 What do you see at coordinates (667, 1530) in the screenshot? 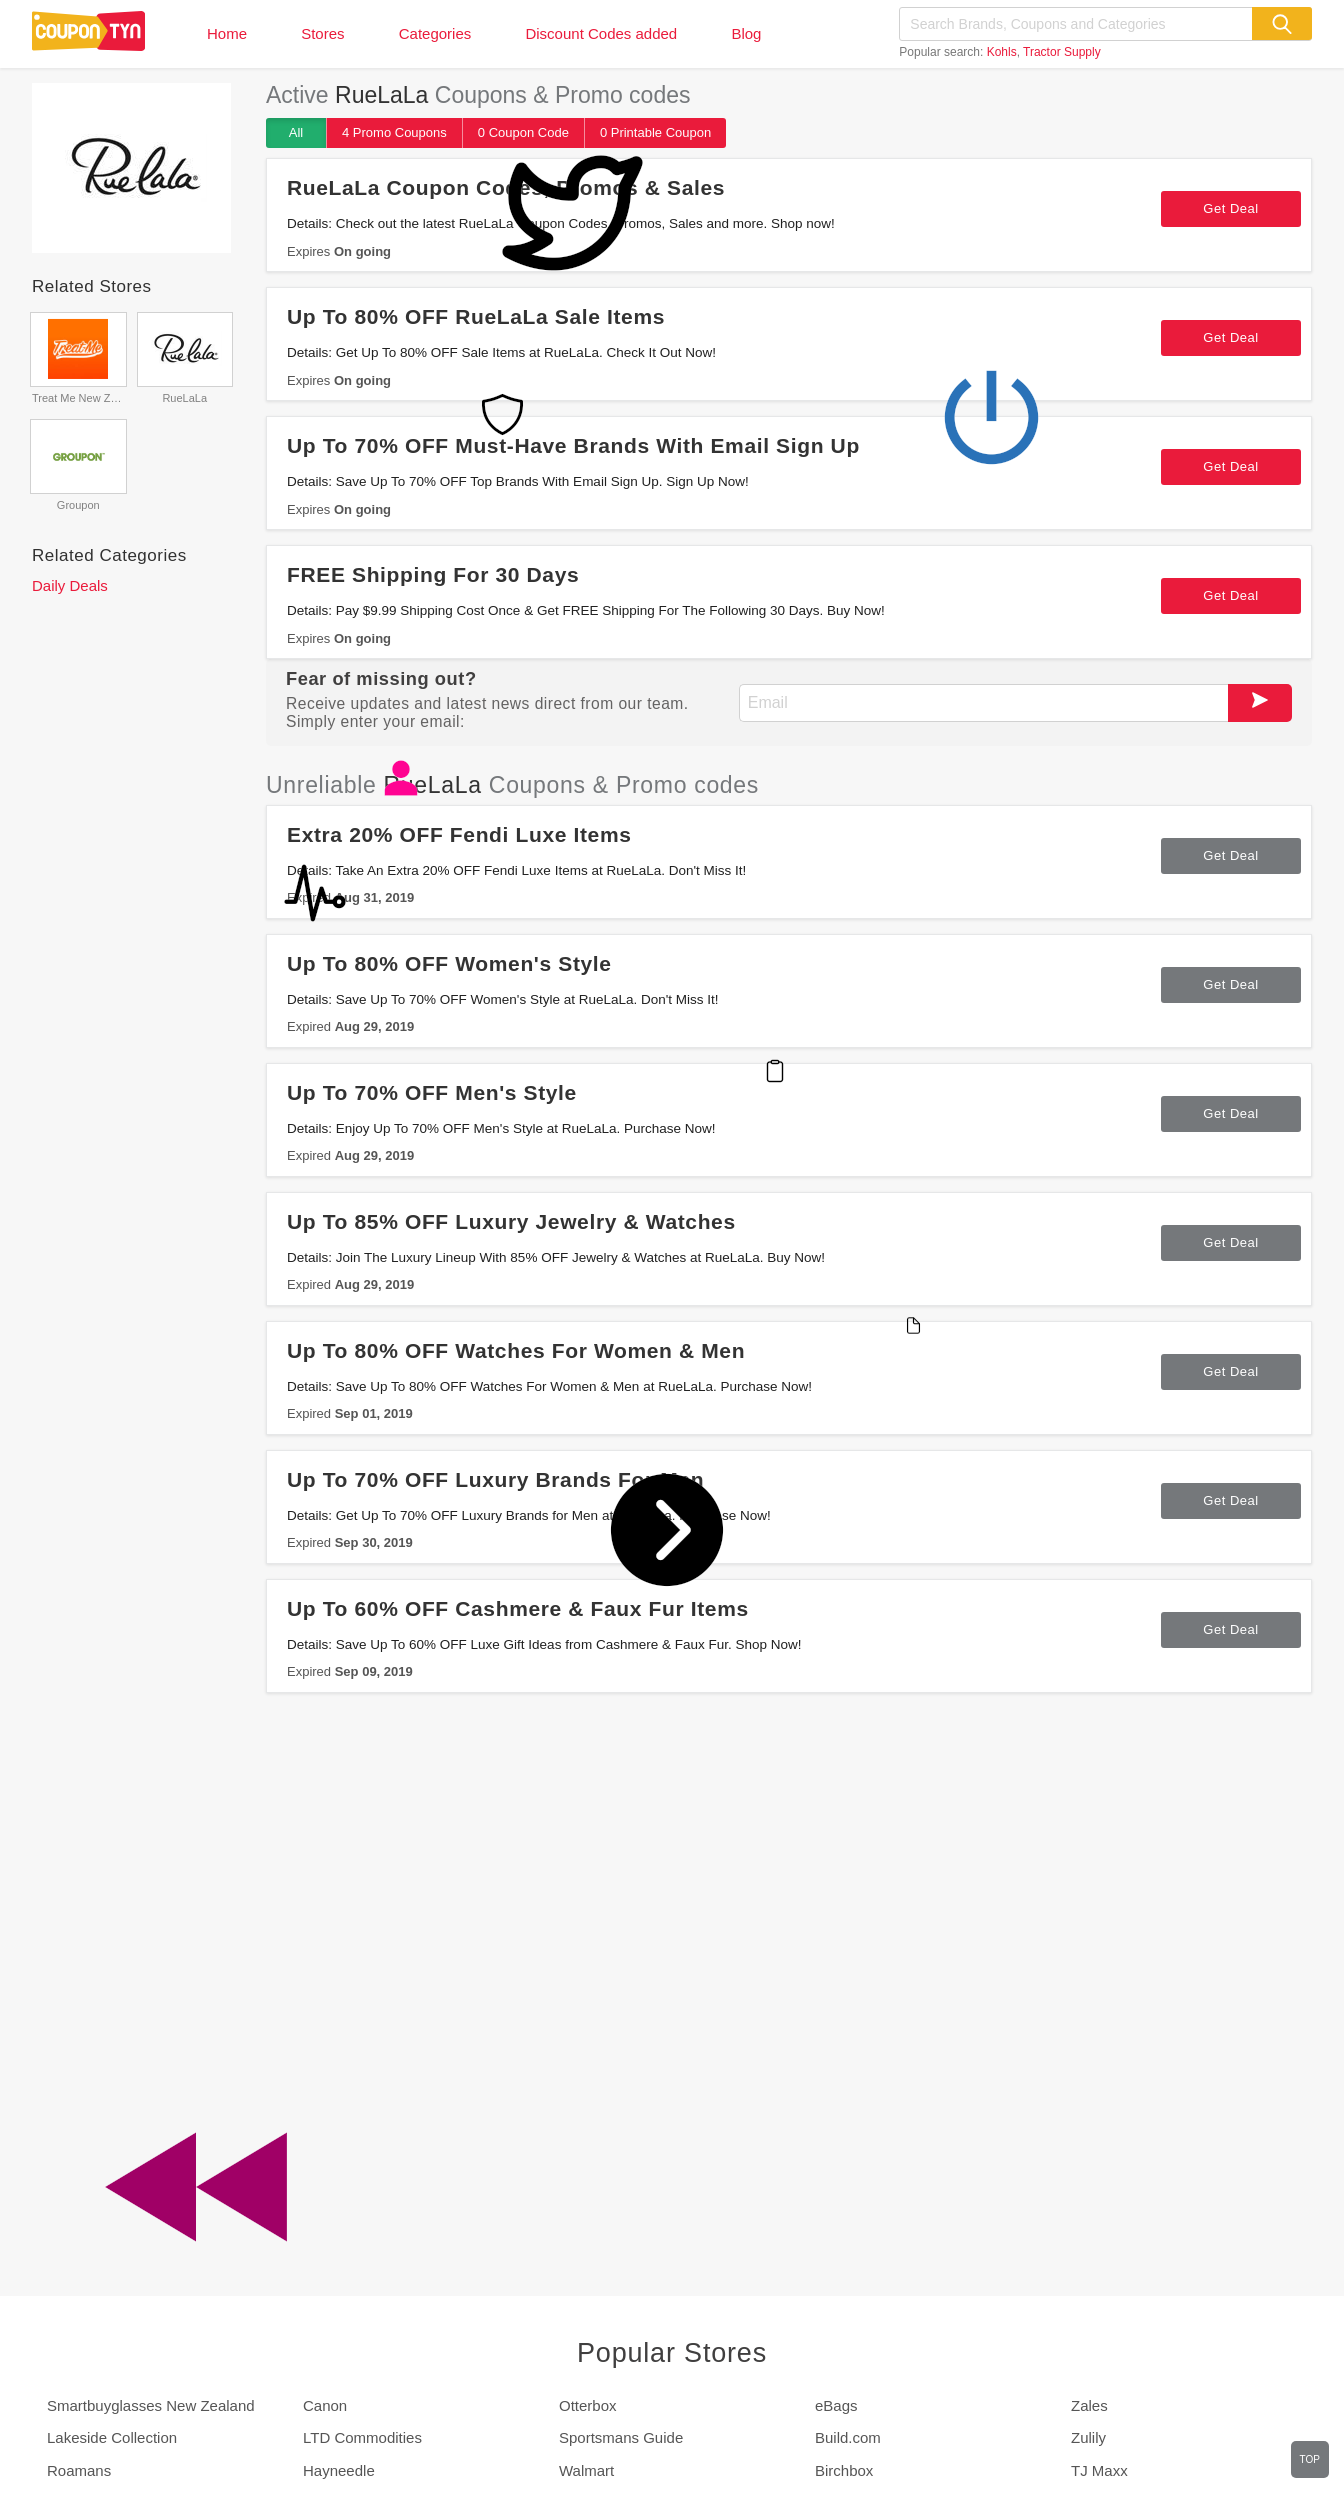
I see `go to the next item or page` at bounding box center [667, 1530].